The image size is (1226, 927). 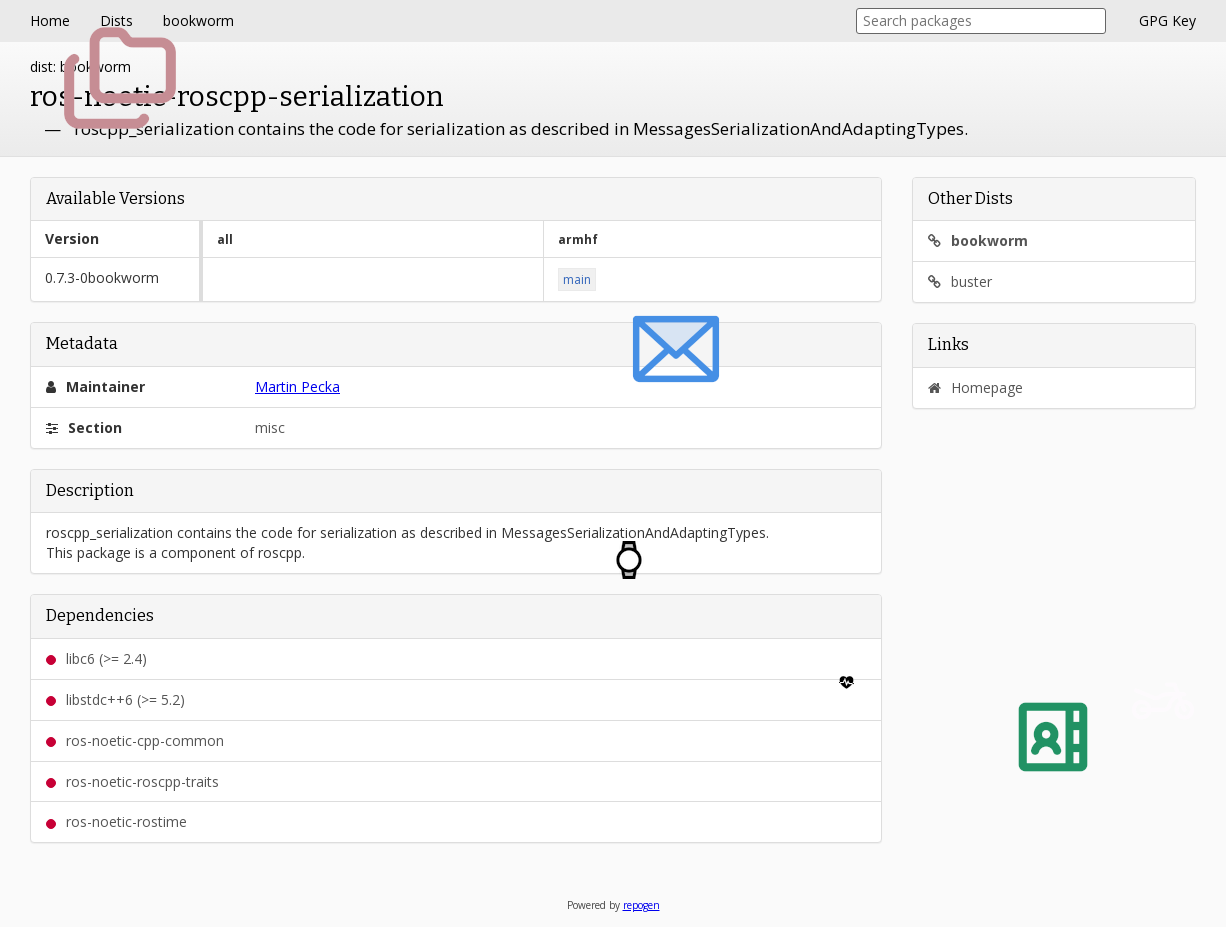 I want to click on track your fitness and health metrics, so click(x=846, y=682).